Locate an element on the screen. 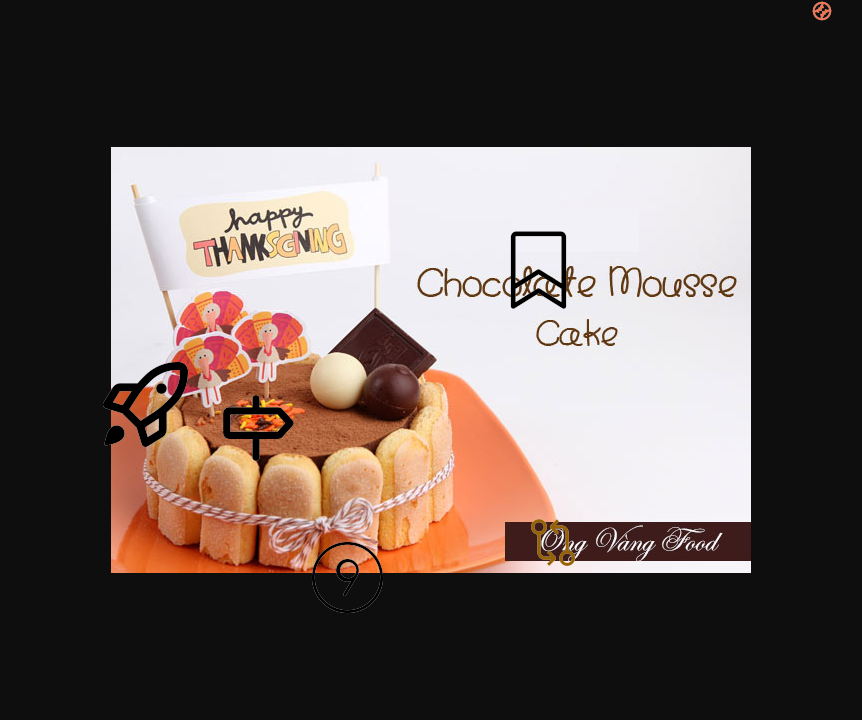 The height and width of the screenshot is (720, 862). launch or deploy a project is located at coordinates (145, 404).